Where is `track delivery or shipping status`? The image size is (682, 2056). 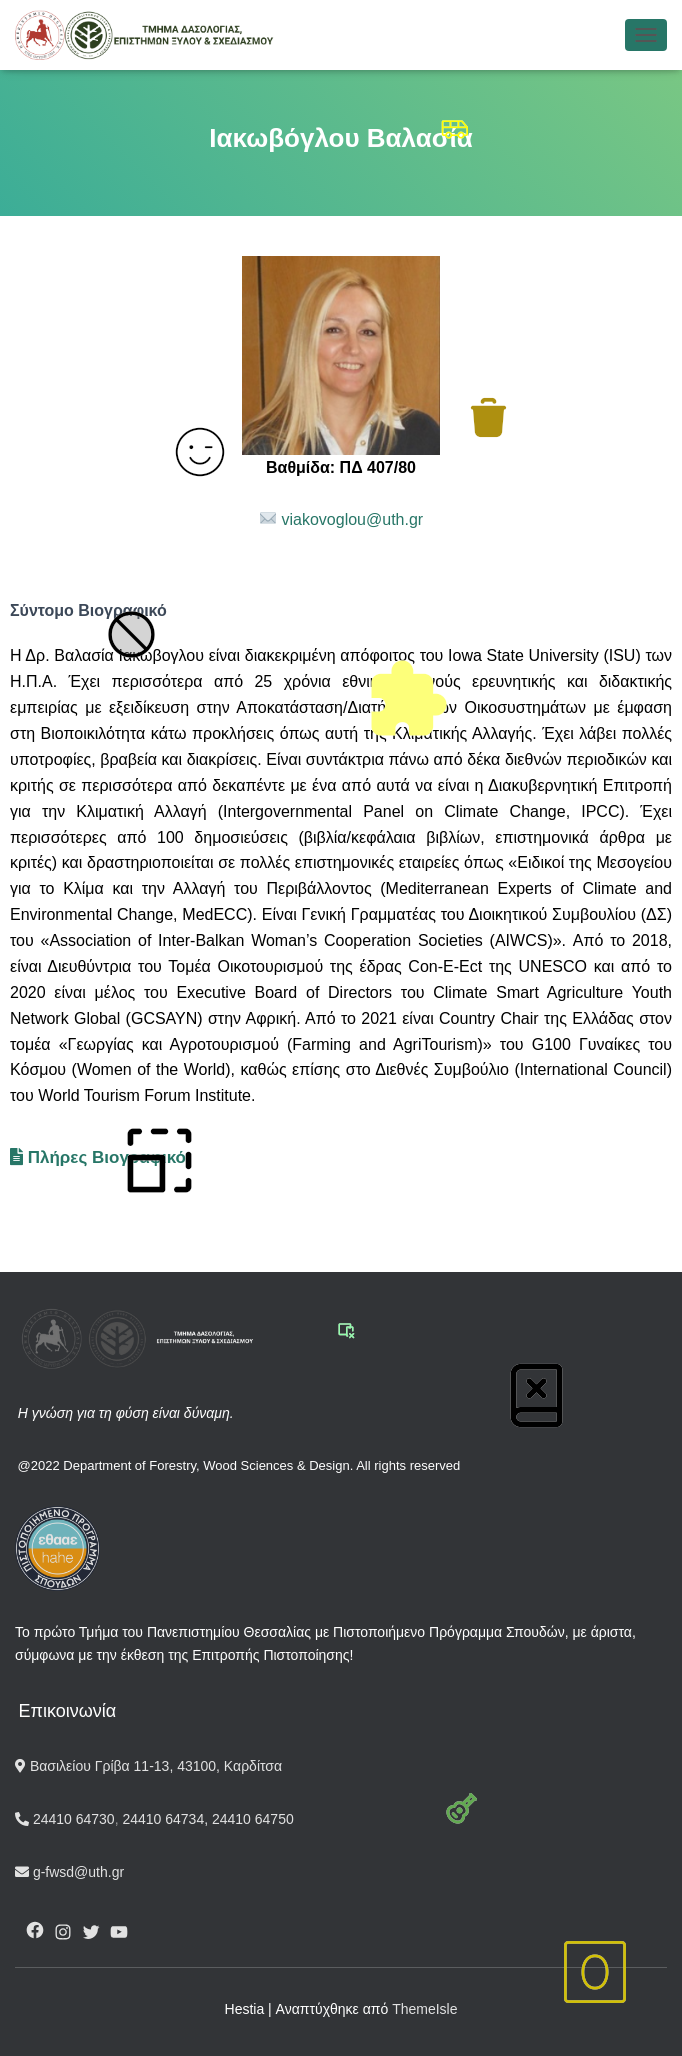 track delivery or shipping status is located at coordinates (454, 129).